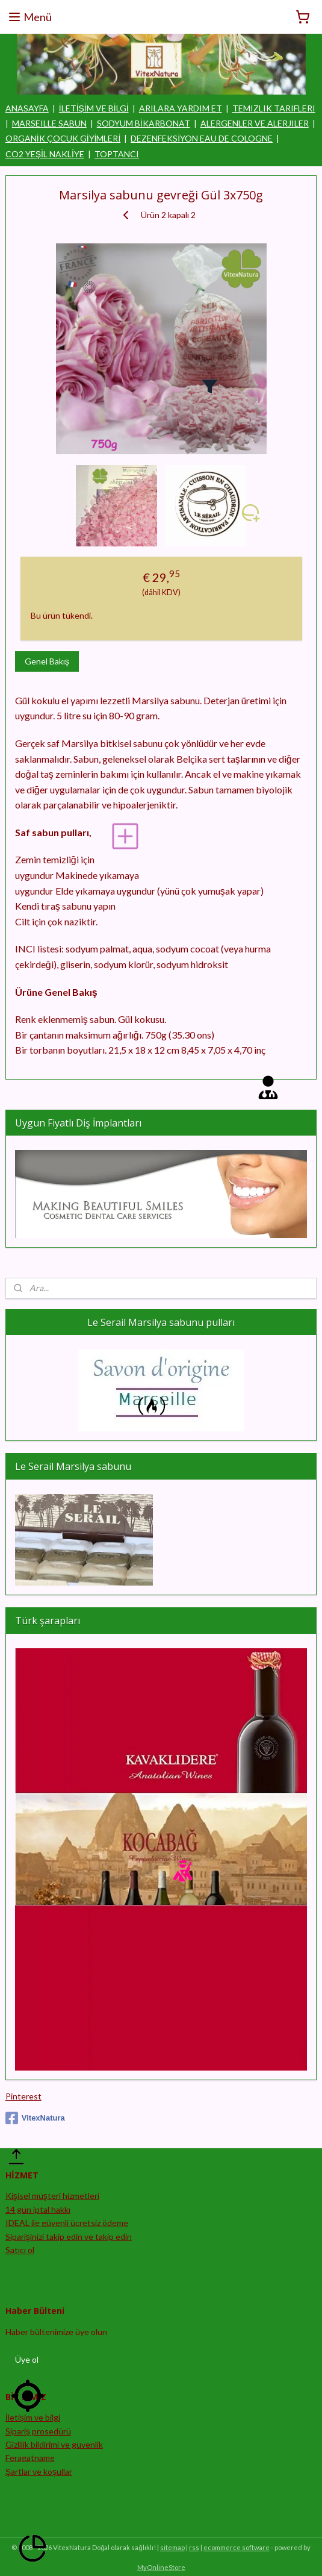  What do you see at coordinates (16, 2157) in the screenshot?
I see `upload a file or document` at bounding box center [16, 2157].